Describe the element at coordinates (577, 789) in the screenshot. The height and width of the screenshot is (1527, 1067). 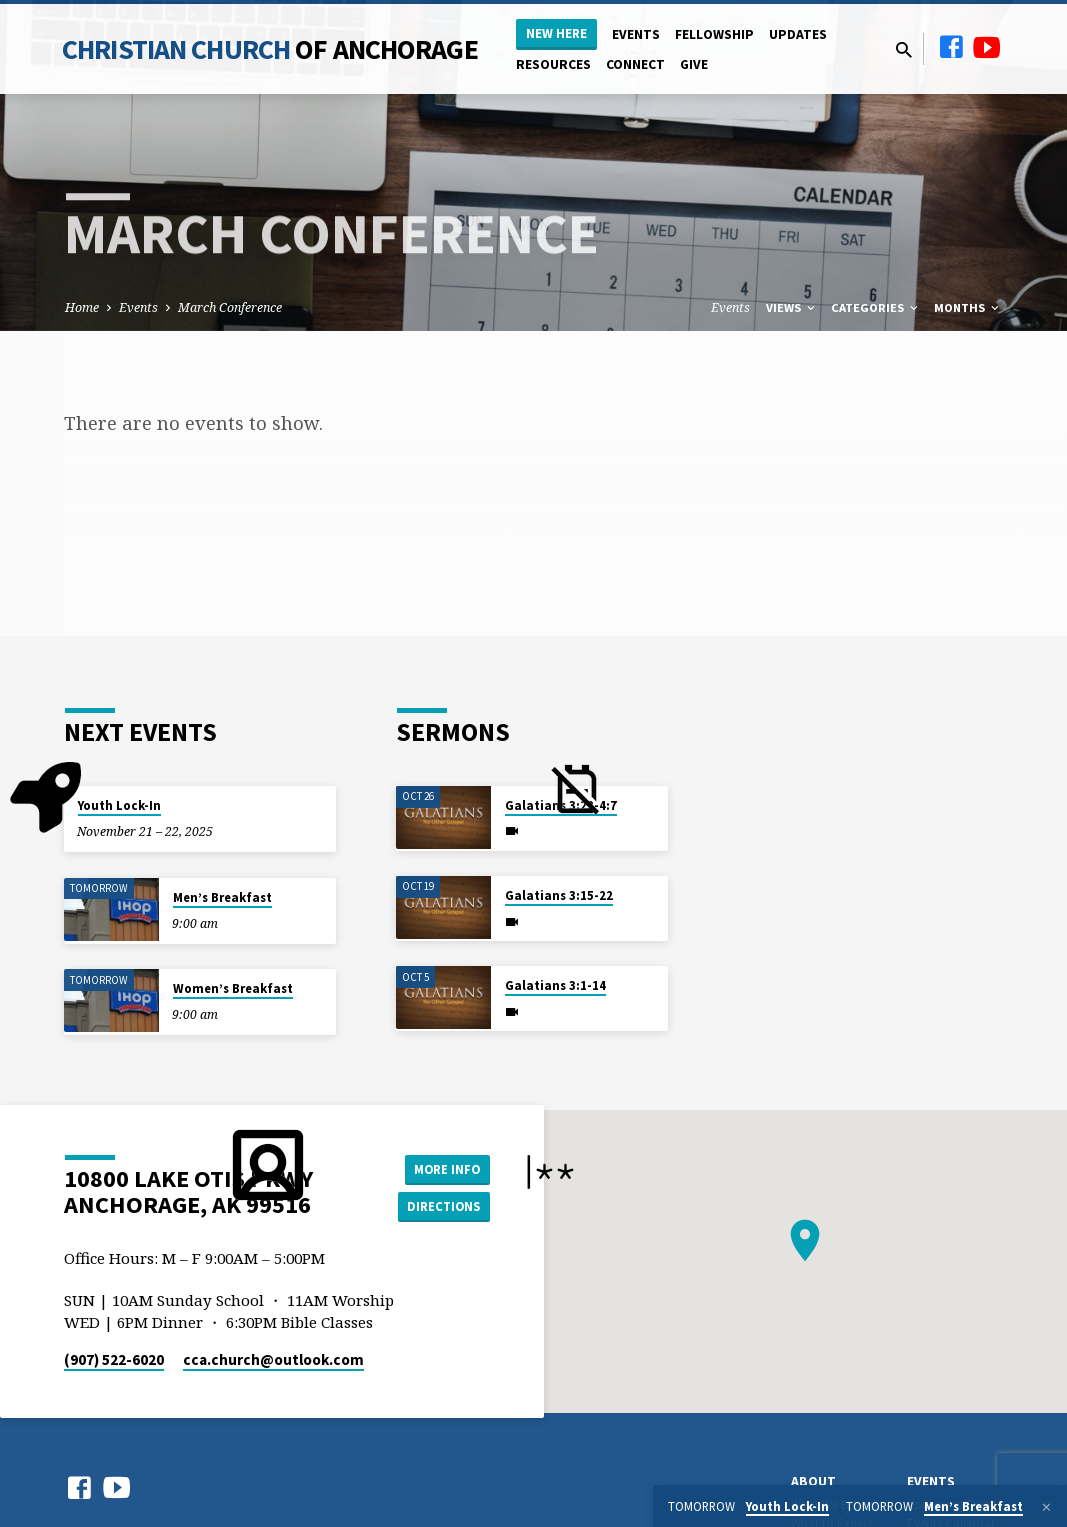
I see `backpacks not allowed in this area` at that location.